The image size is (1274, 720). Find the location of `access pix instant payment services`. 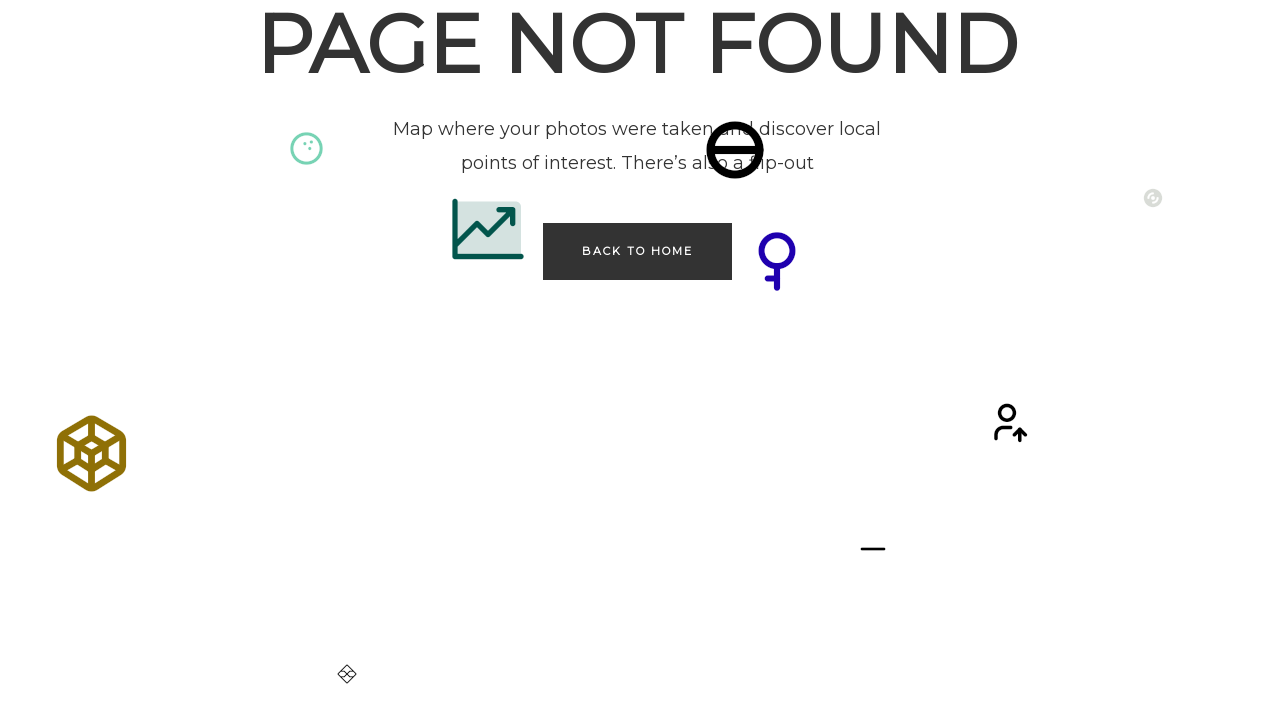

access pix instant payment services is located at coordinates (347, 674).